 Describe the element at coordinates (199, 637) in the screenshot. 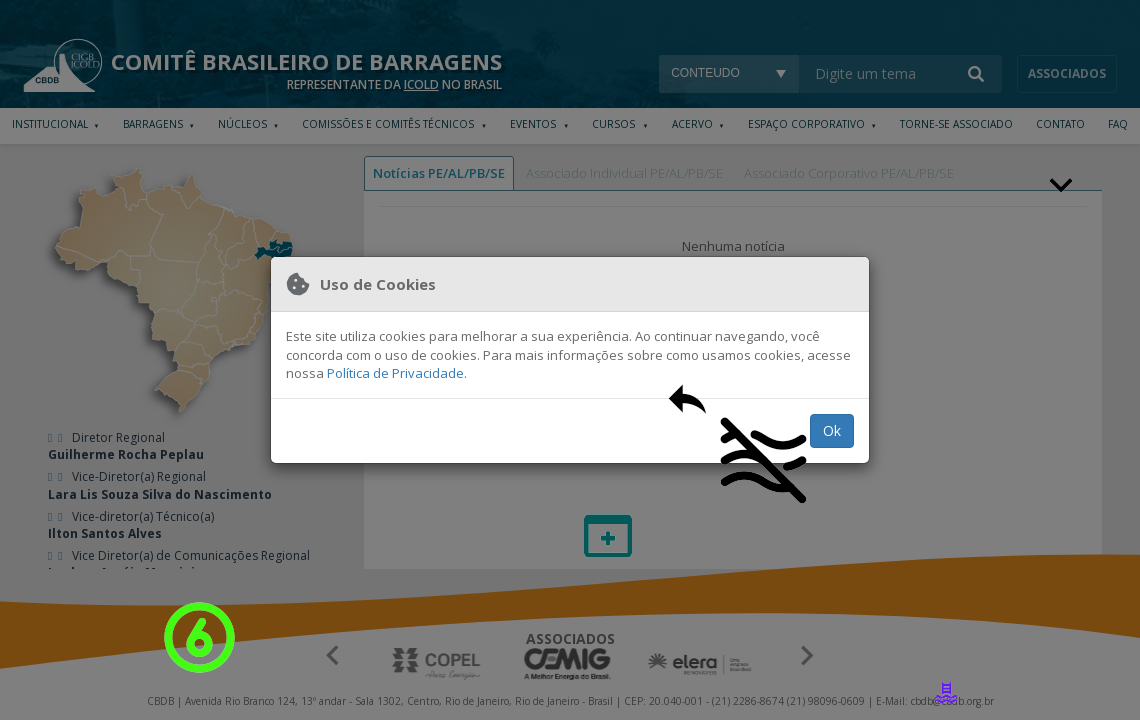

I see `indicates step six in a numbered sequence` at that location.